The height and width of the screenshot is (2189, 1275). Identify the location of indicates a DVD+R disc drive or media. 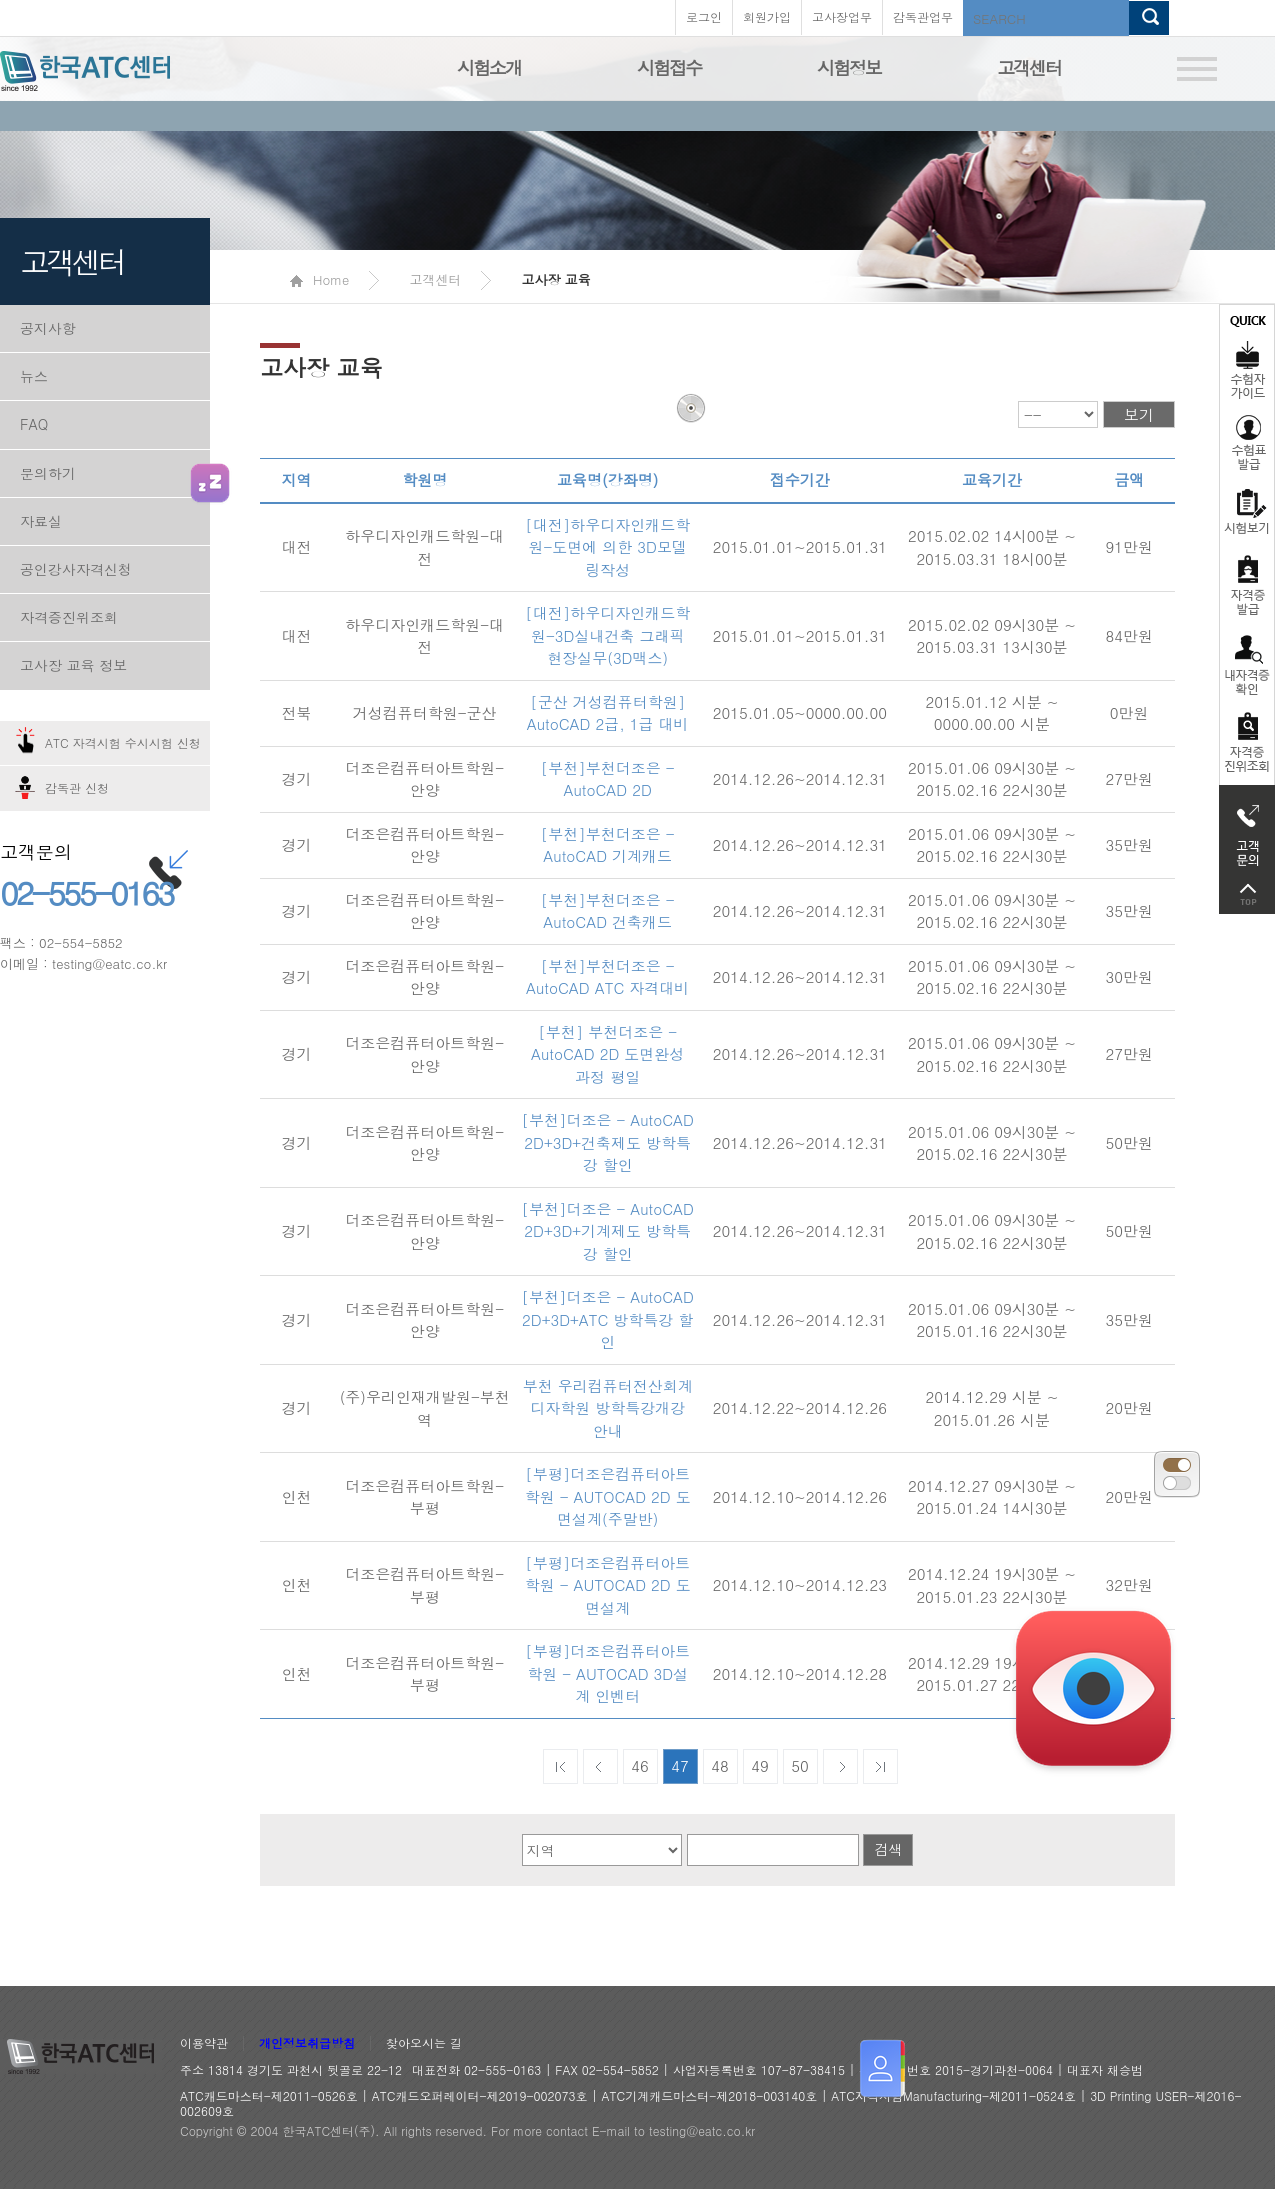
(691, 408).